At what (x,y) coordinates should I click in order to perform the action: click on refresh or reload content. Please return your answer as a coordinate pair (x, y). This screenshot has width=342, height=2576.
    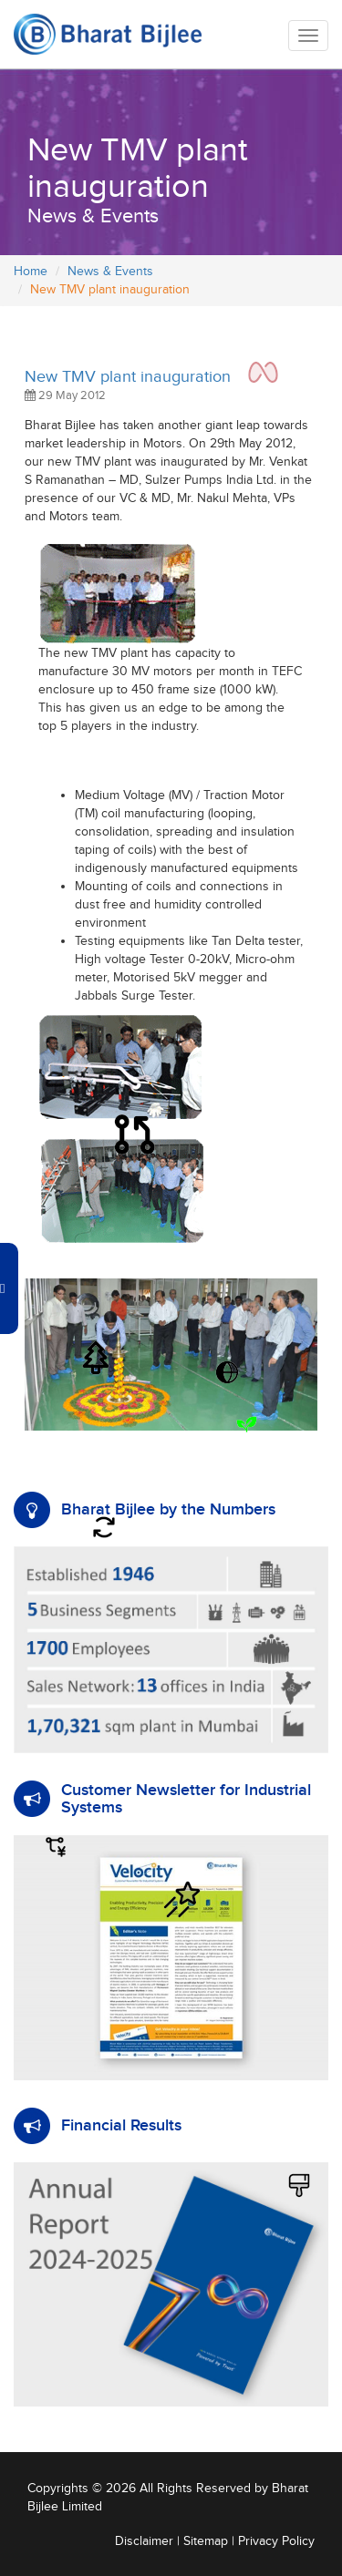
    Looking at the image, I should click on (104, 1527).